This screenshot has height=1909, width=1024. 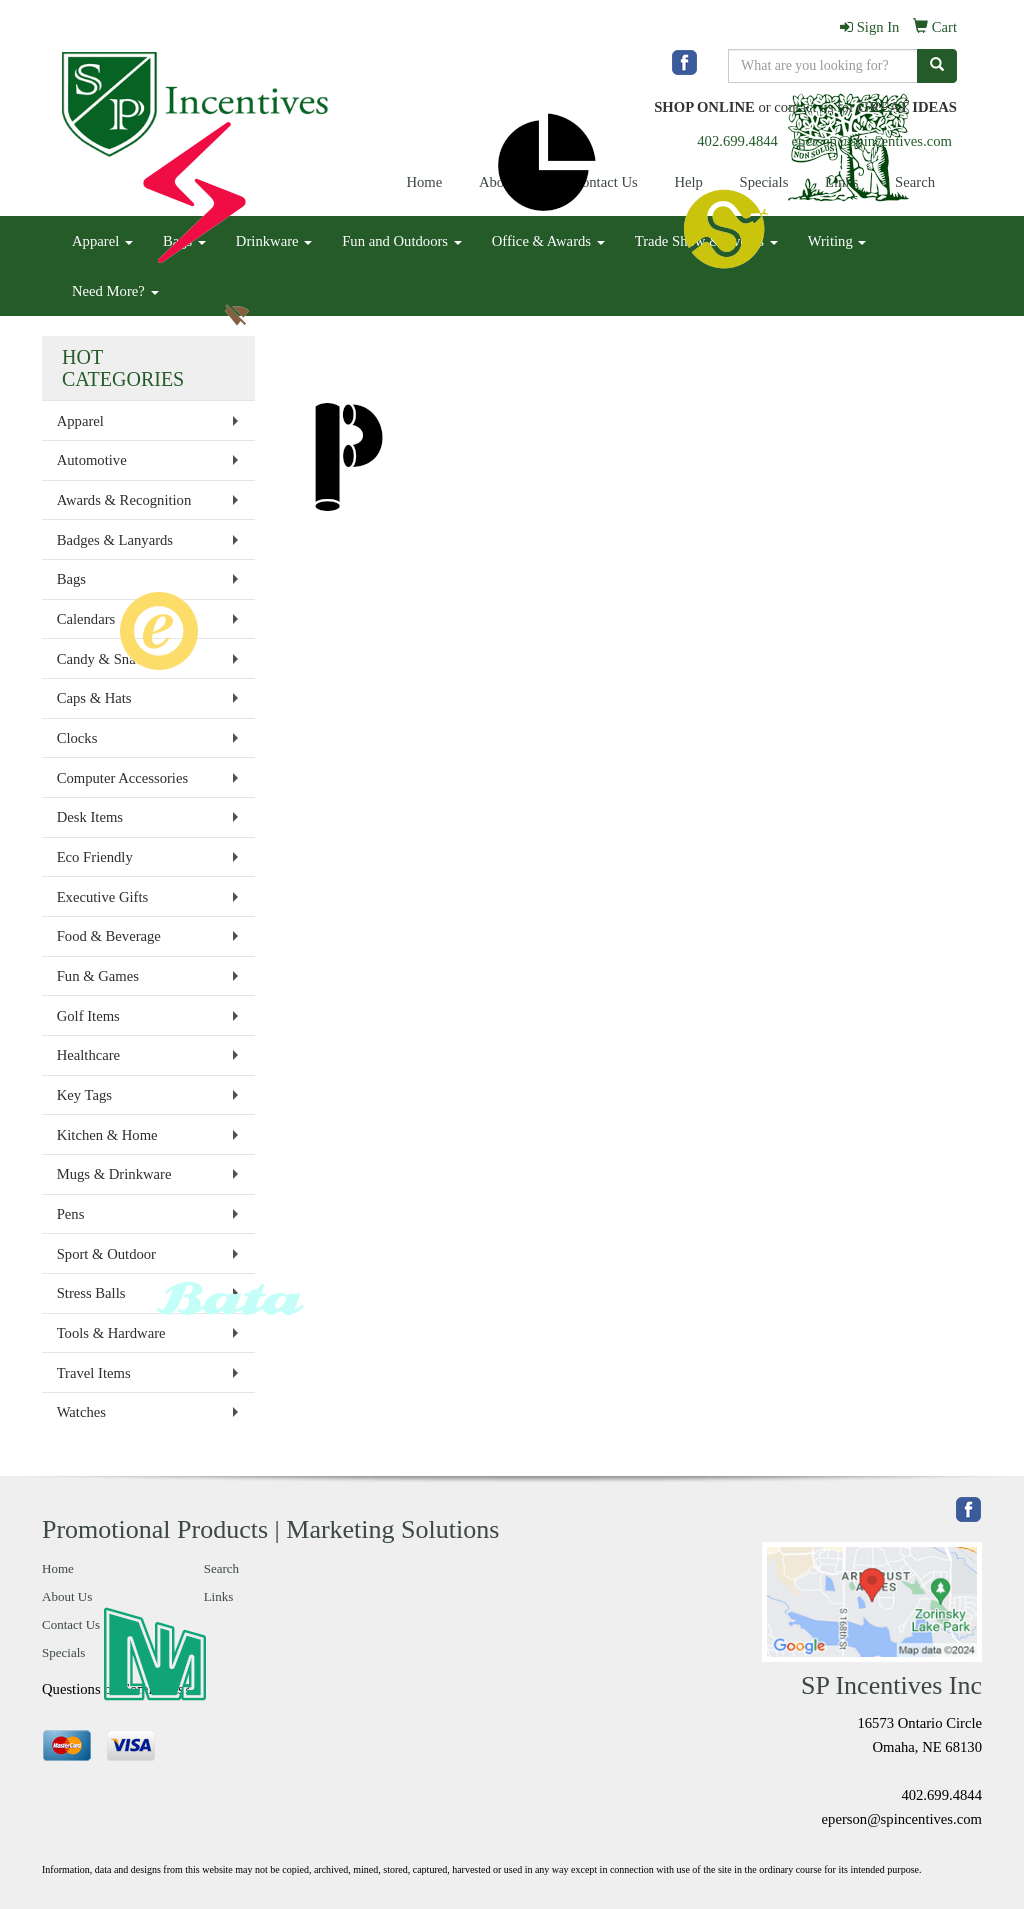 What do you see at coordinates (848, 147) in the screenshot?
I see `visit elsevier's academic publishing website` at bounding box center [848, 147].